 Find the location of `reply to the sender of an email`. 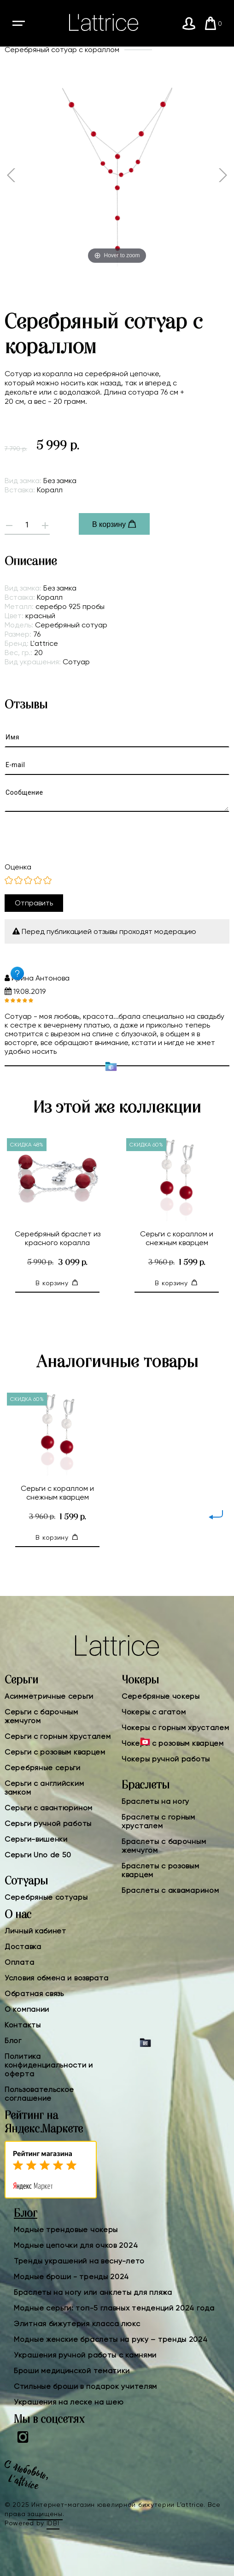

reply to the sender of an email is located at coordinates (216, 1514).